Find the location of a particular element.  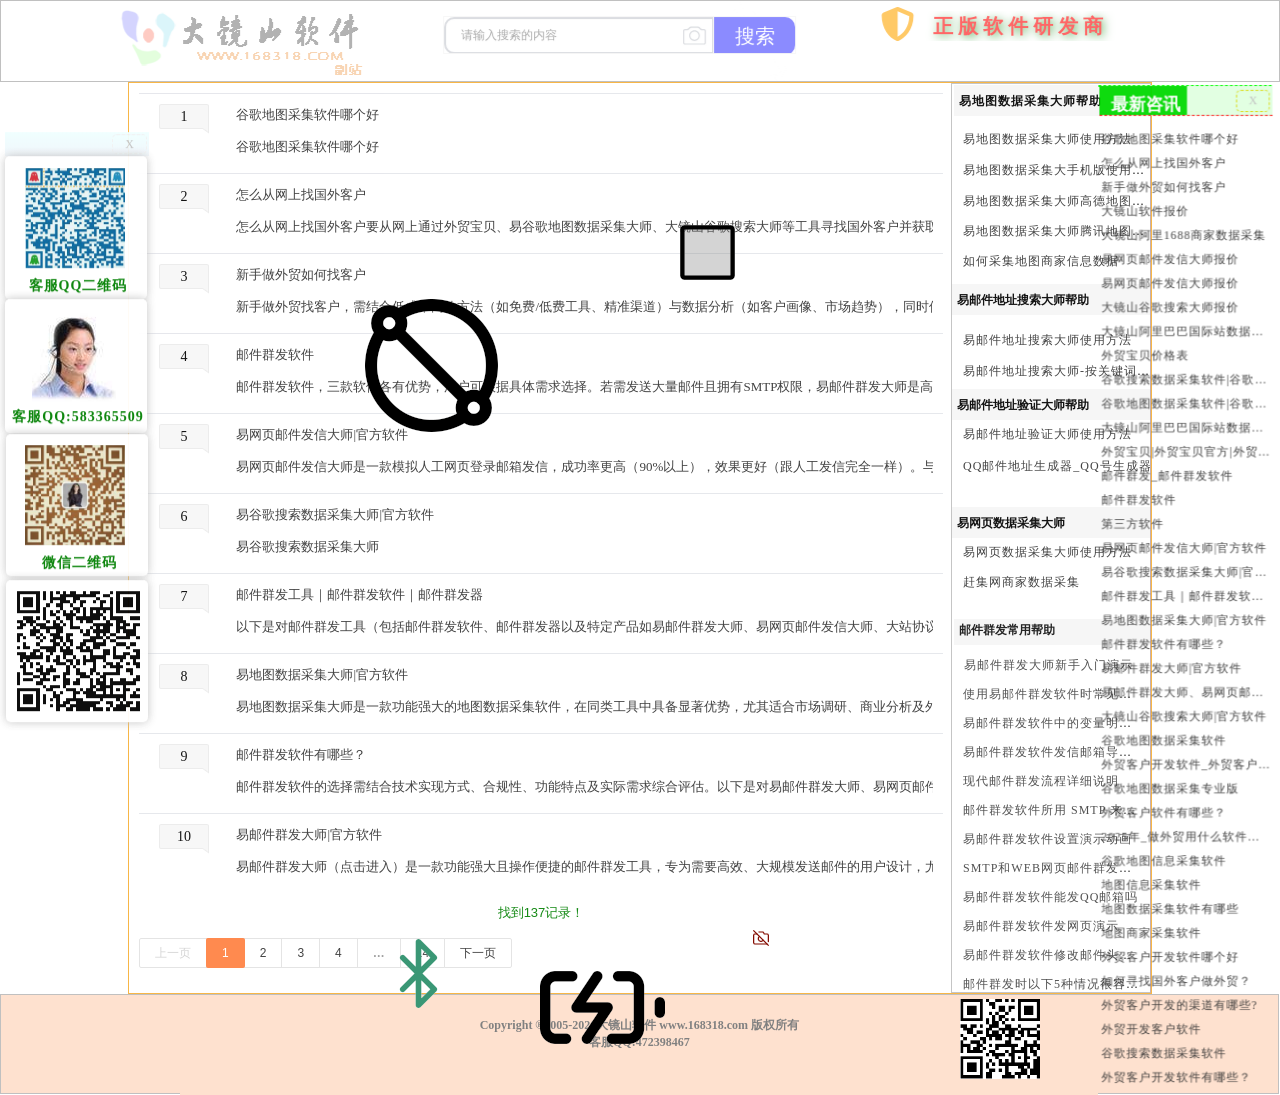

toggle bluetooth connectivity is located at coordinates (418, 973).